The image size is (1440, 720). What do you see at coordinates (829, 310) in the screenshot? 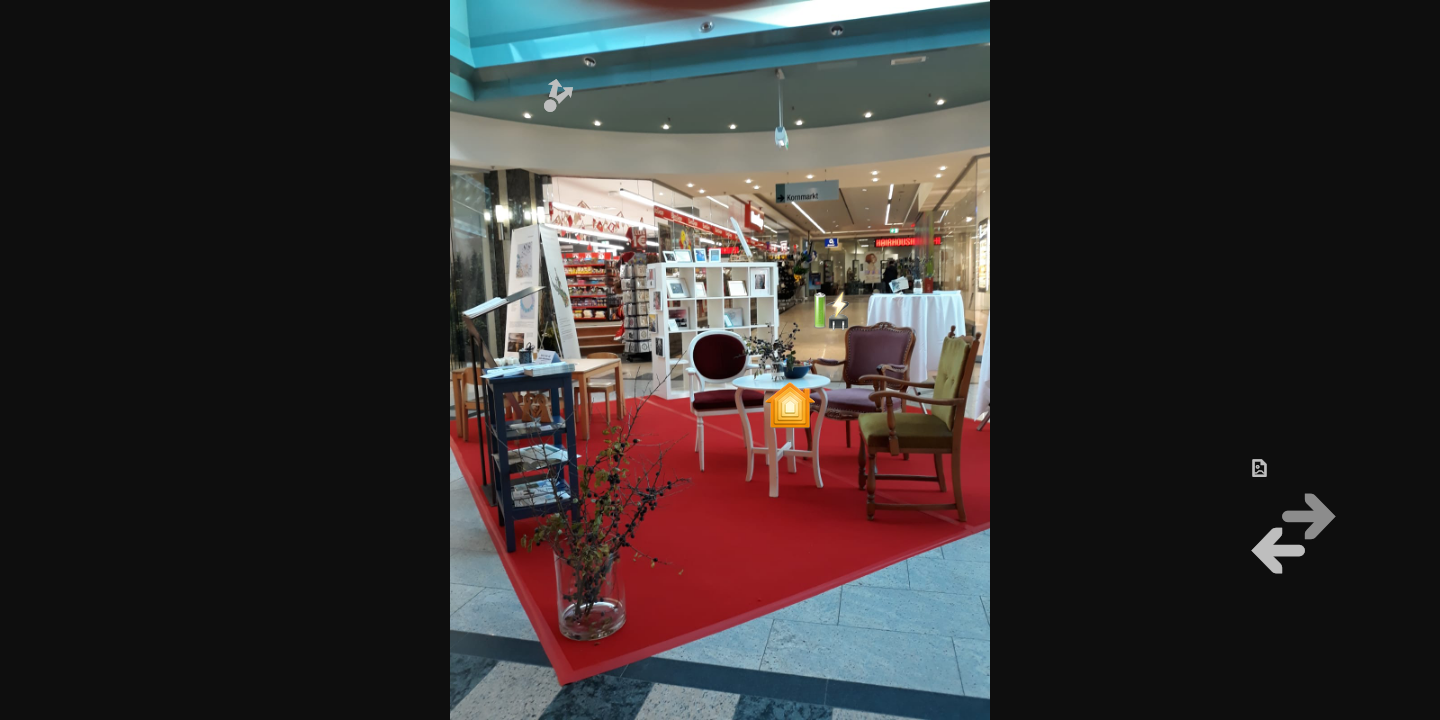
I see `indicates battery is fully charged and connected to power` at bounding box center [829, 310].